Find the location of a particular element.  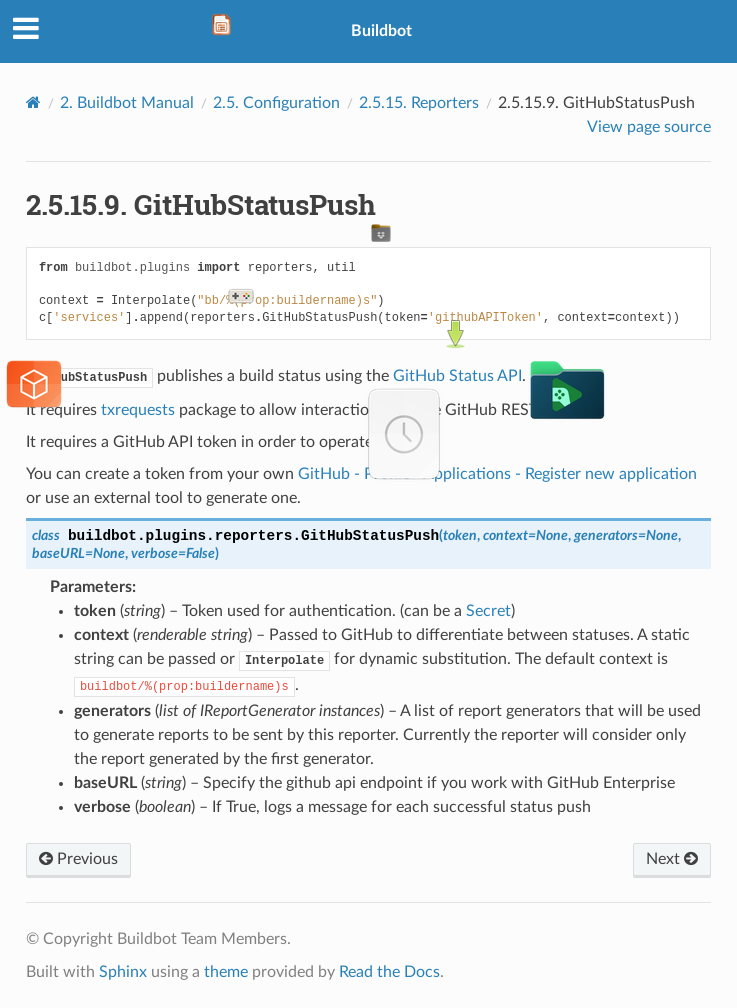

open dropbox synced folder is located at coordinates (381, 233).